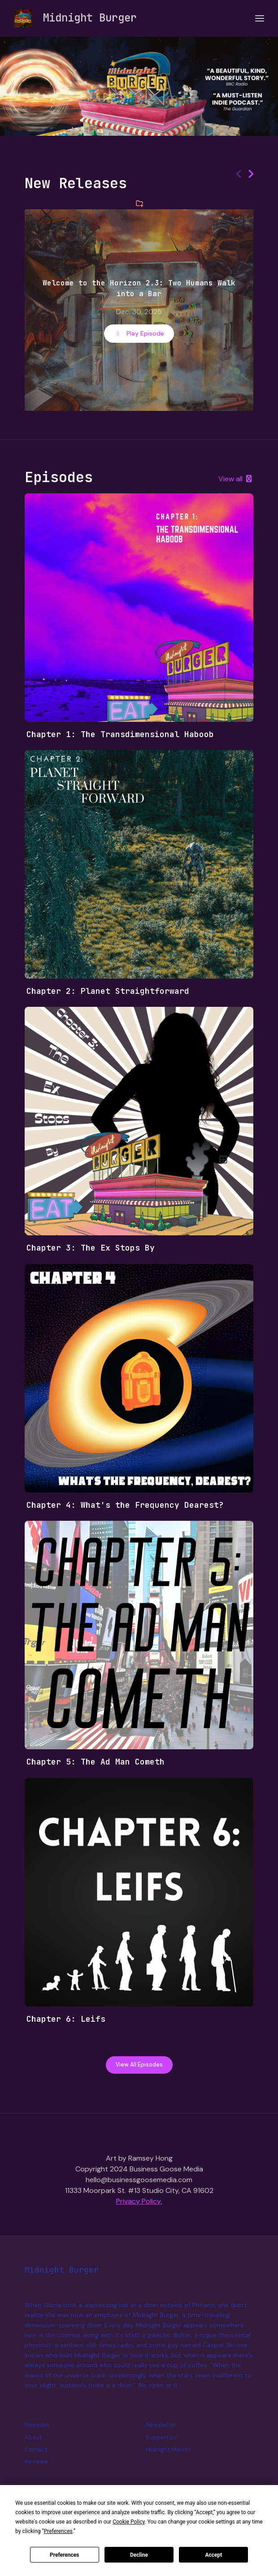 This screenshot has width=278, height=2576. What do you see at coordinates (139, 203) in the screenshot?
I see `upload file to folder` at bounding box center [139, 203].